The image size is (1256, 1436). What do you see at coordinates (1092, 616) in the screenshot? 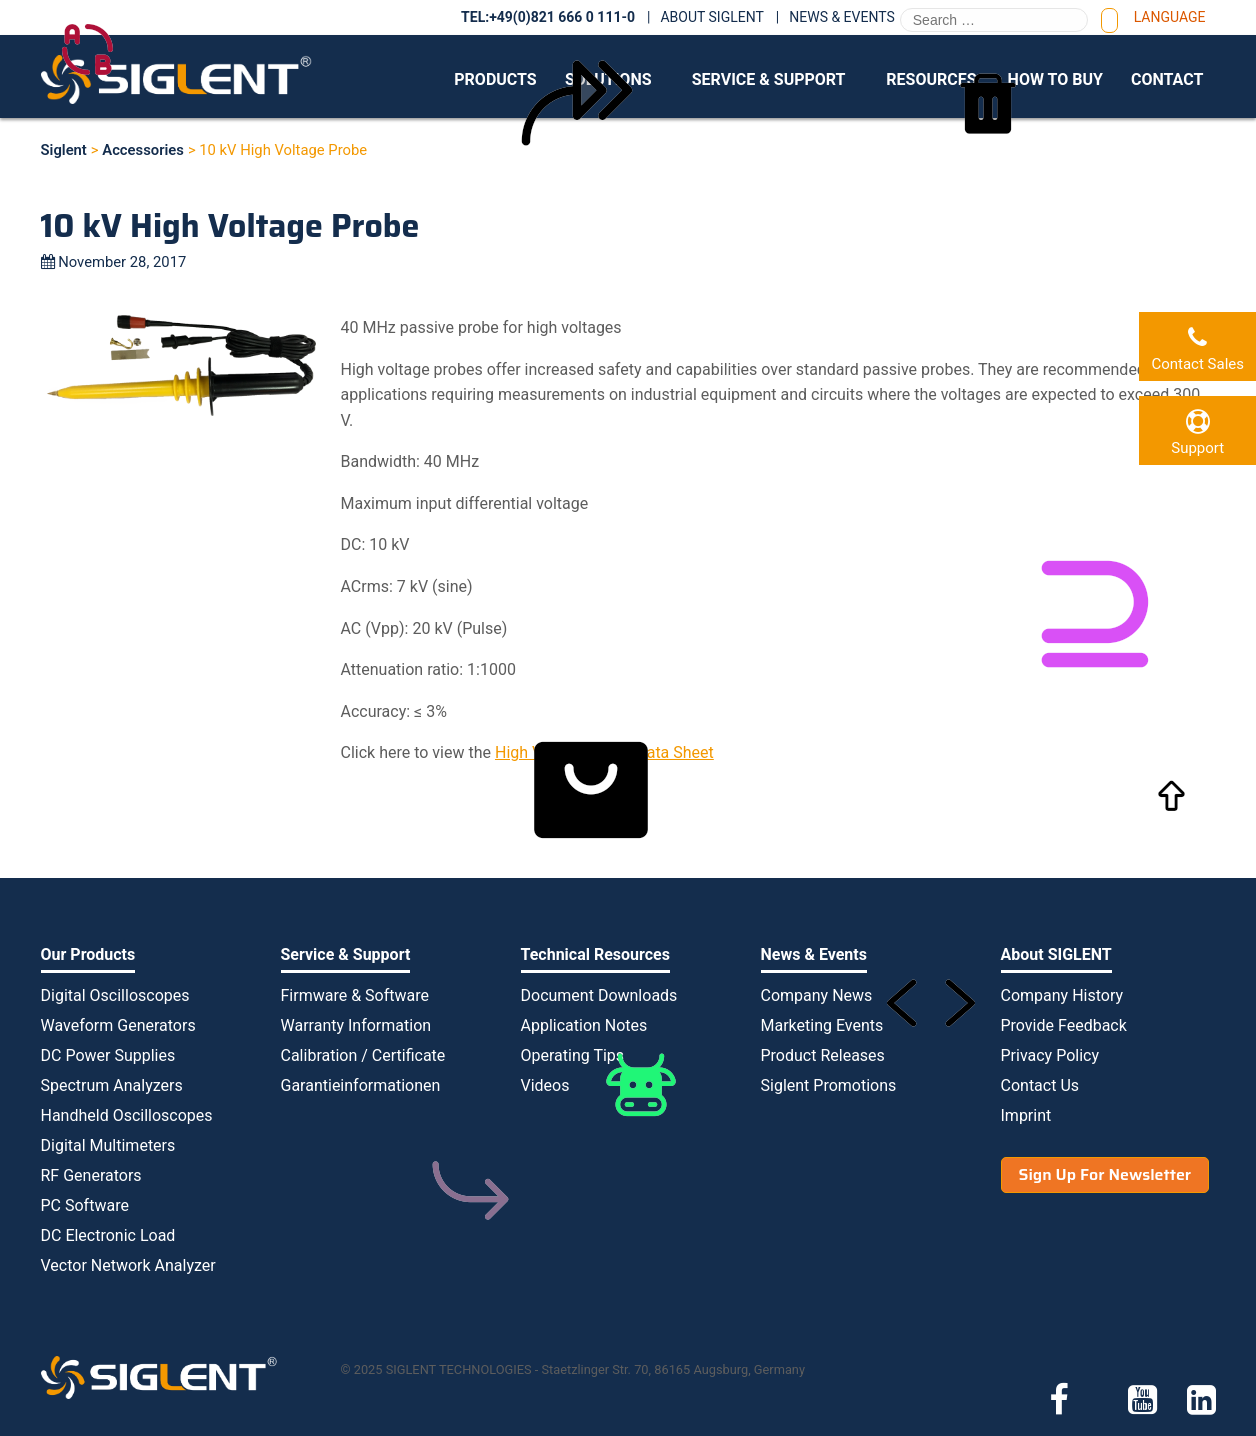
I see `indicates a superset relationship in mathematical notation` at bounding box center [1092, 616].